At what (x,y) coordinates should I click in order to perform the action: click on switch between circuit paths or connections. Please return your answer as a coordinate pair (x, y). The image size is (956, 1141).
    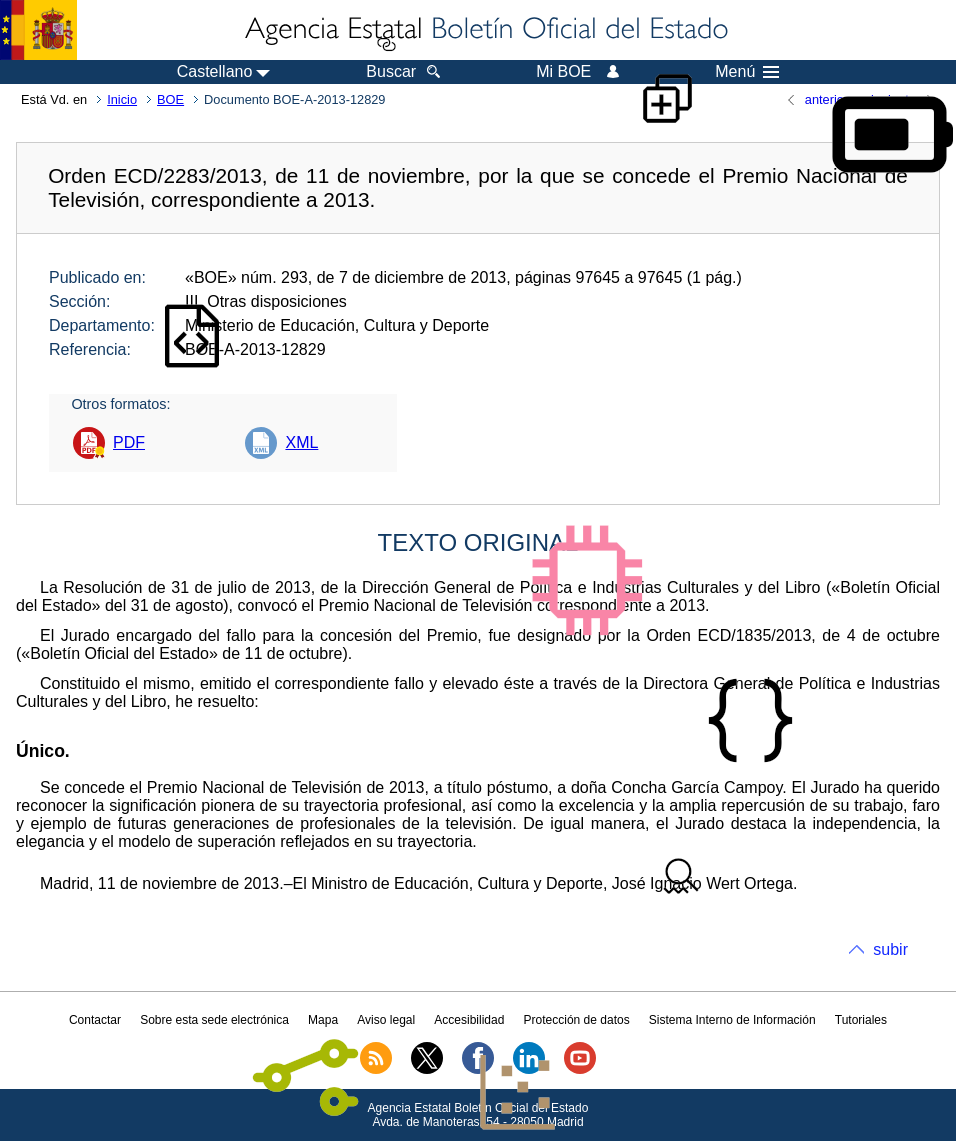
    Looking at the image, I should click on (305, 1077).